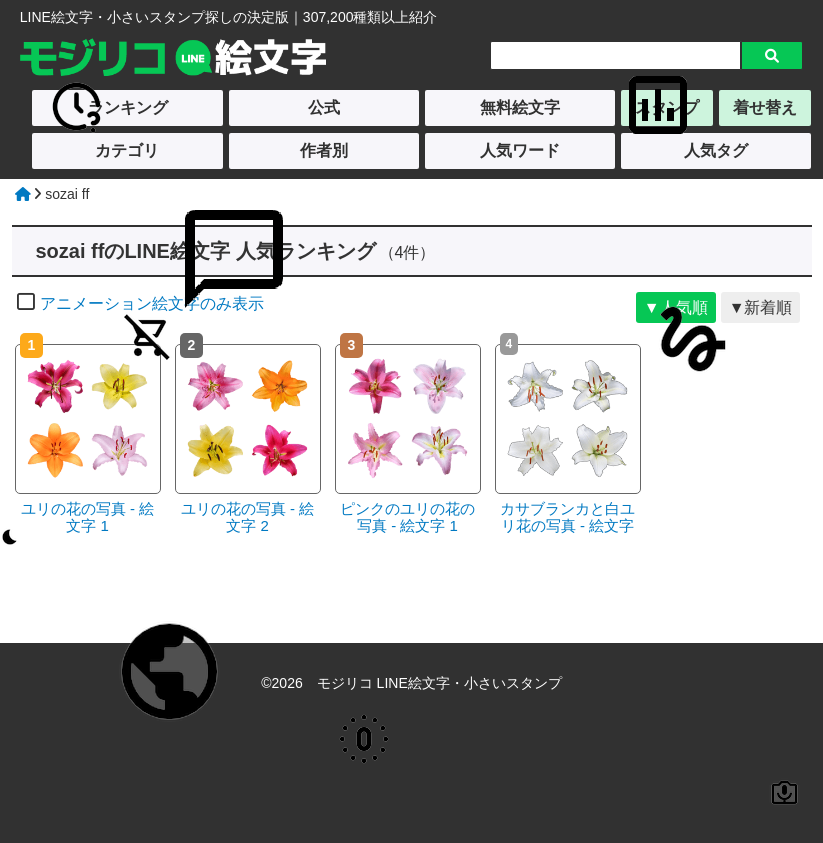 The width and height of the screenshot is (823, 843). I want to click on insert a chart or graph into the document, so click(658, 105).